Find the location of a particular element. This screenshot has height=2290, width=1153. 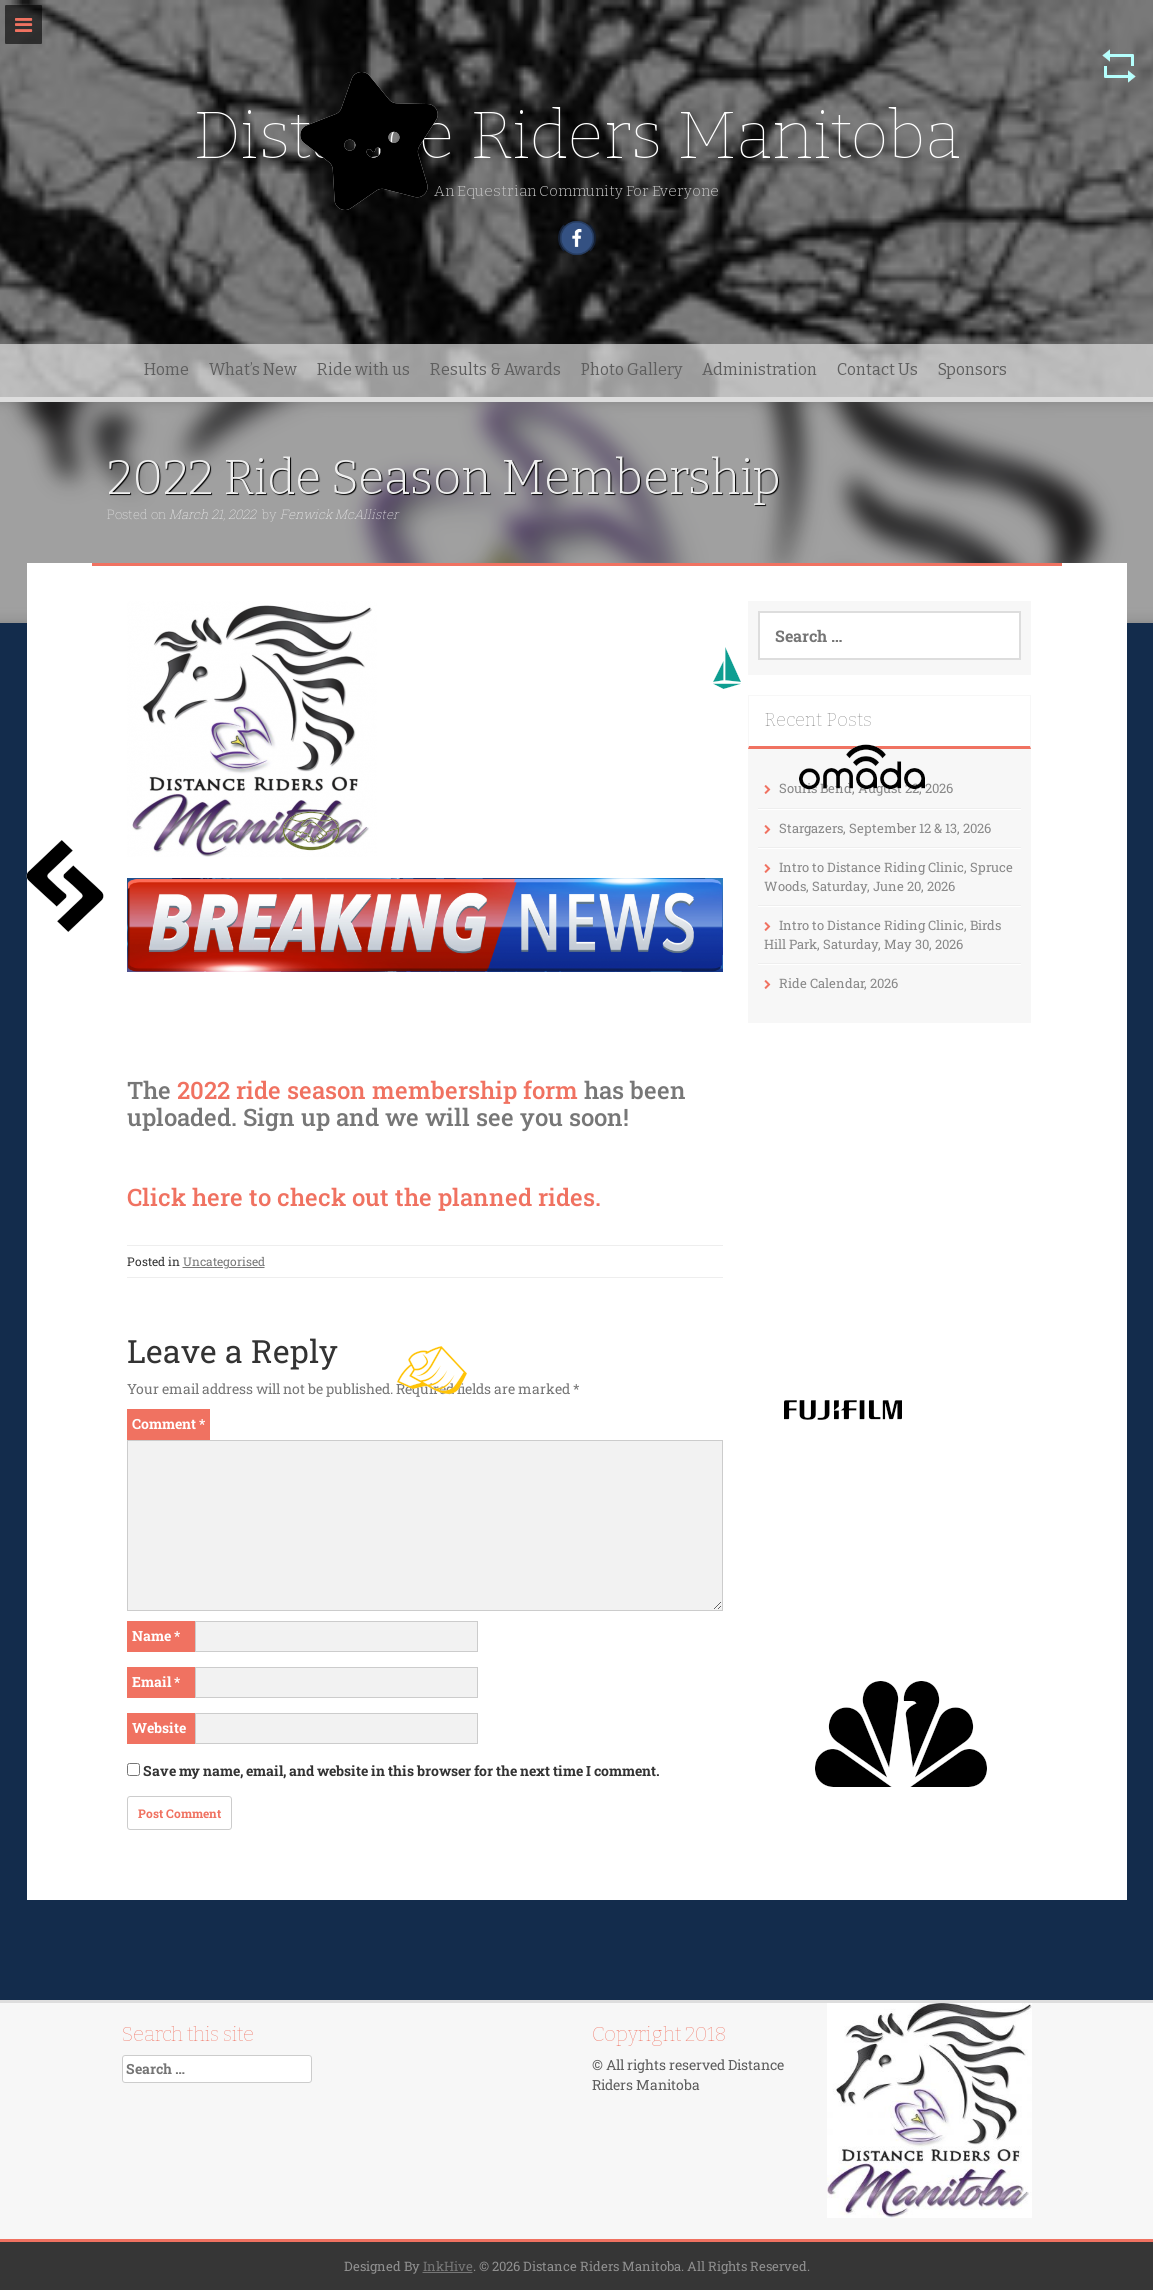

enable repeat playback mode is located at coordinates (1119, 66).